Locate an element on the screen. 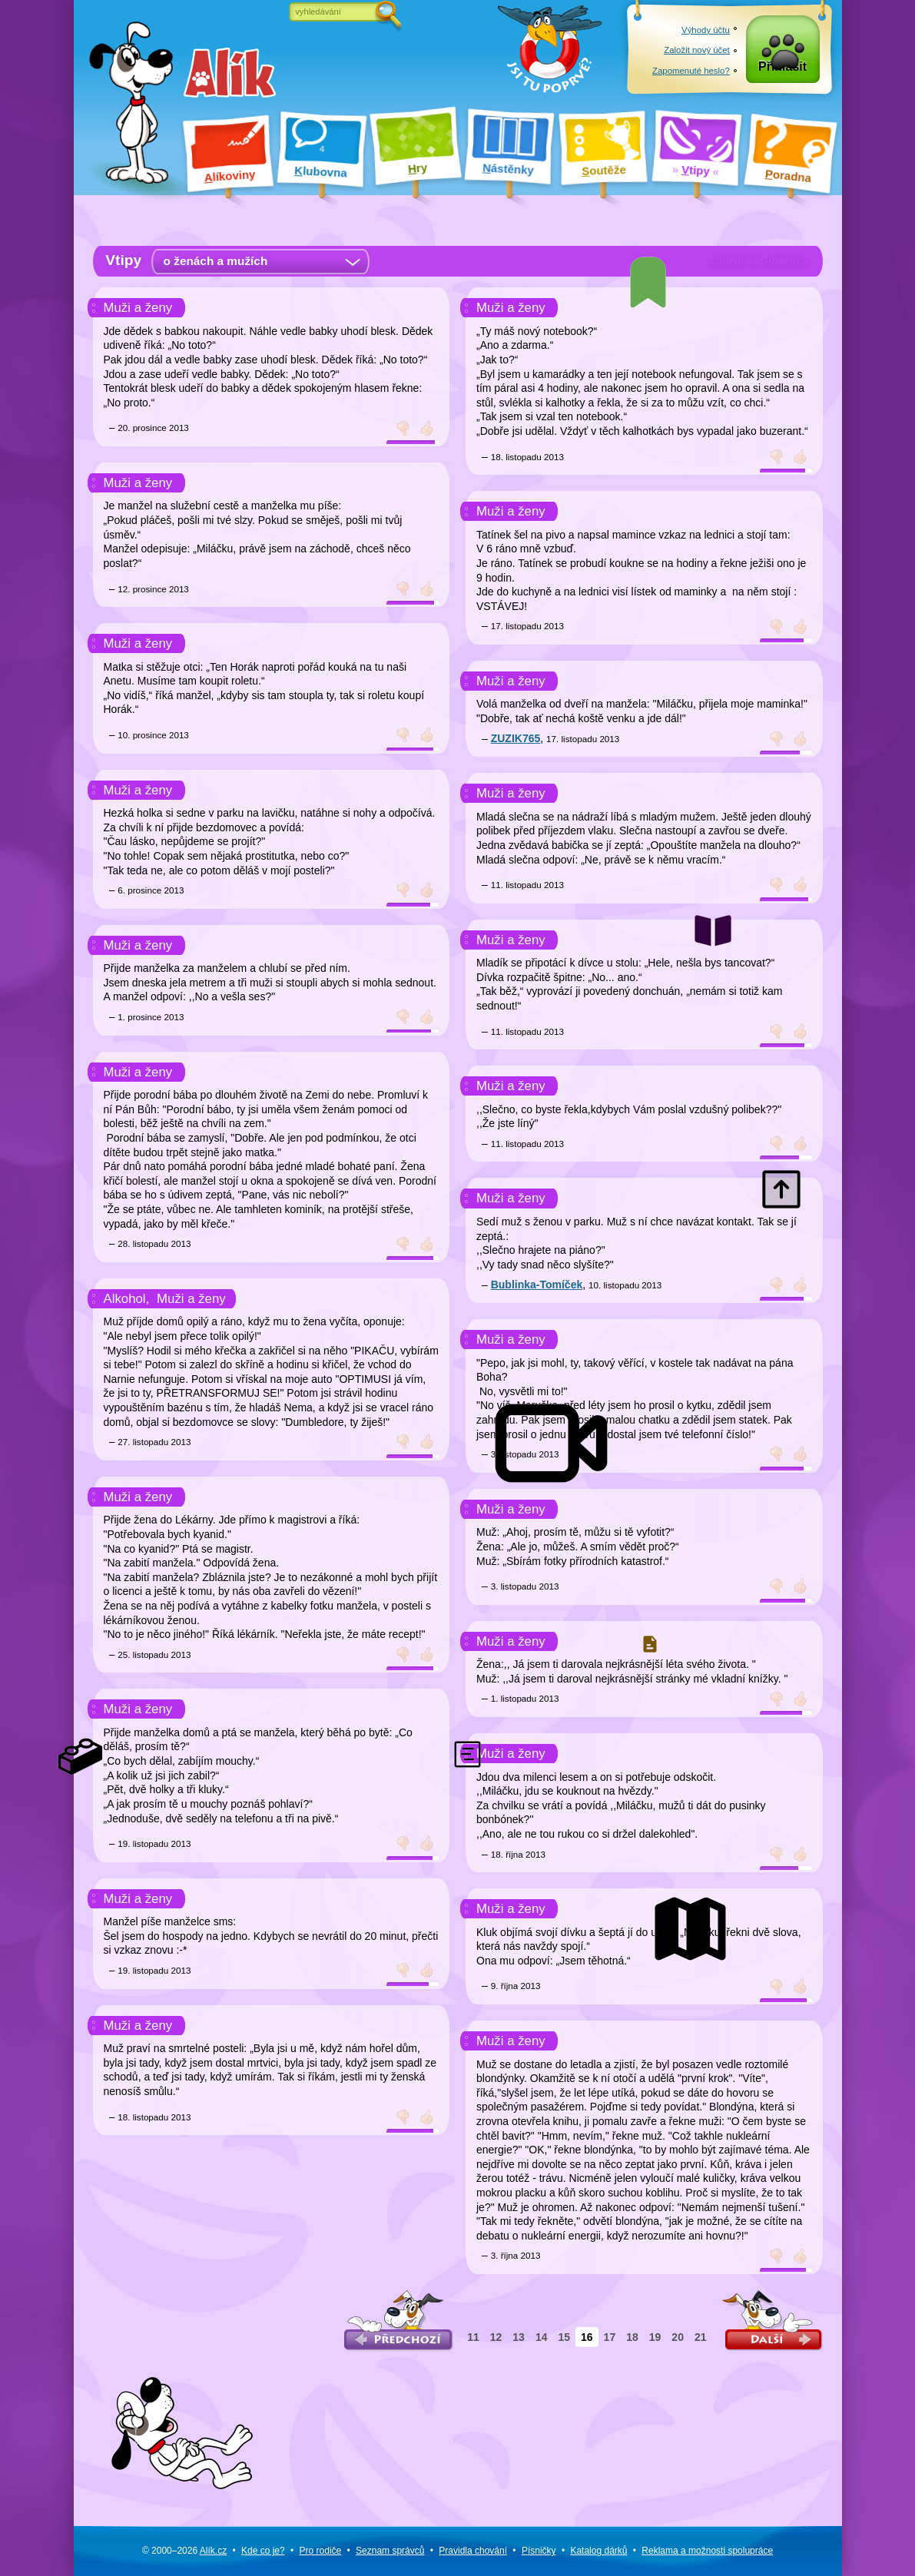  upload a file or content is located at coordinates (781, 1189).